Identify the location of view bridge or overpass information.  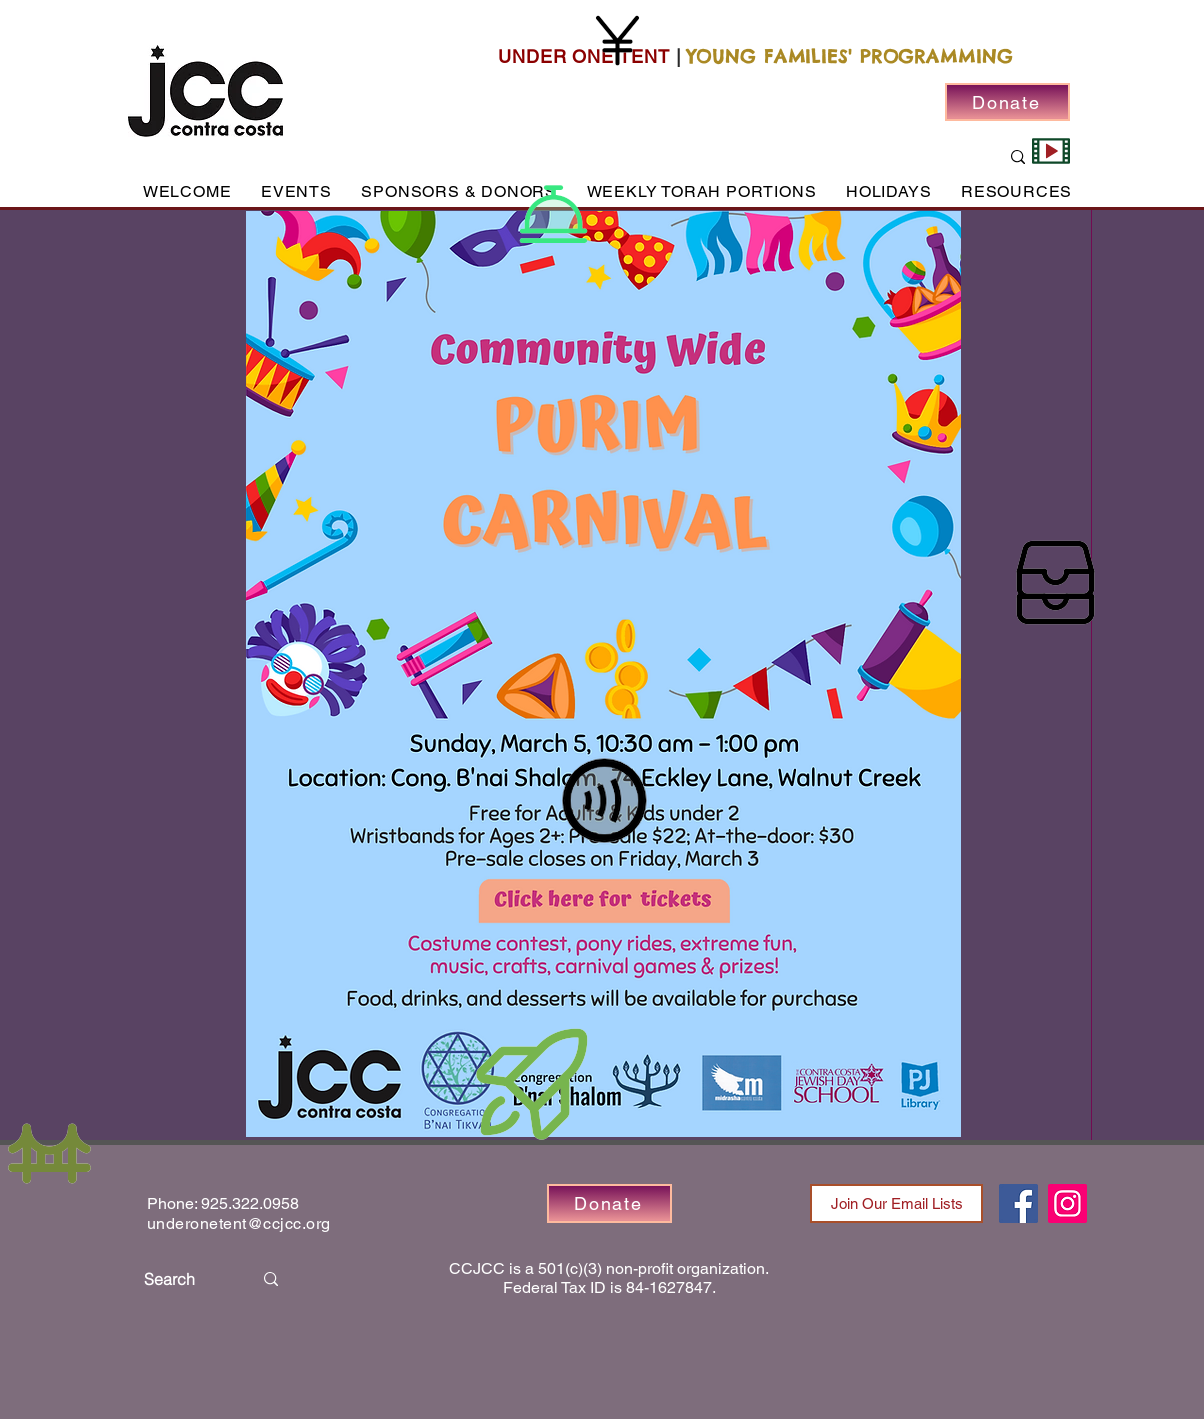
(49, 1153).